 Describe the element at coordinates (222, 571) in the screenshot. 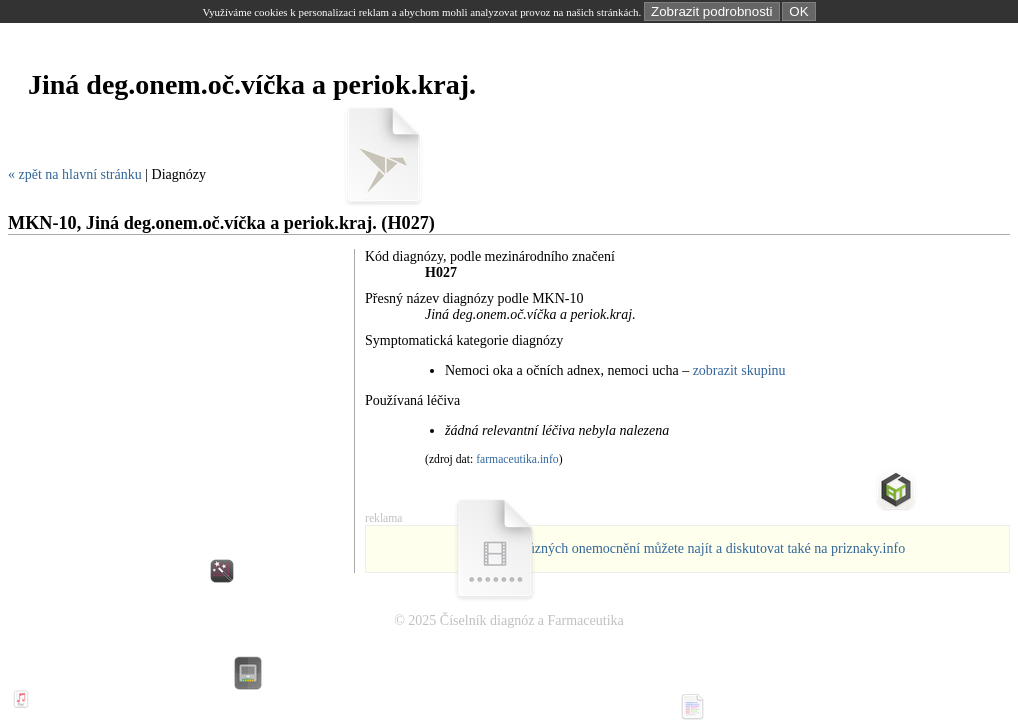

I see `open normcap screen capture tool` at that location.